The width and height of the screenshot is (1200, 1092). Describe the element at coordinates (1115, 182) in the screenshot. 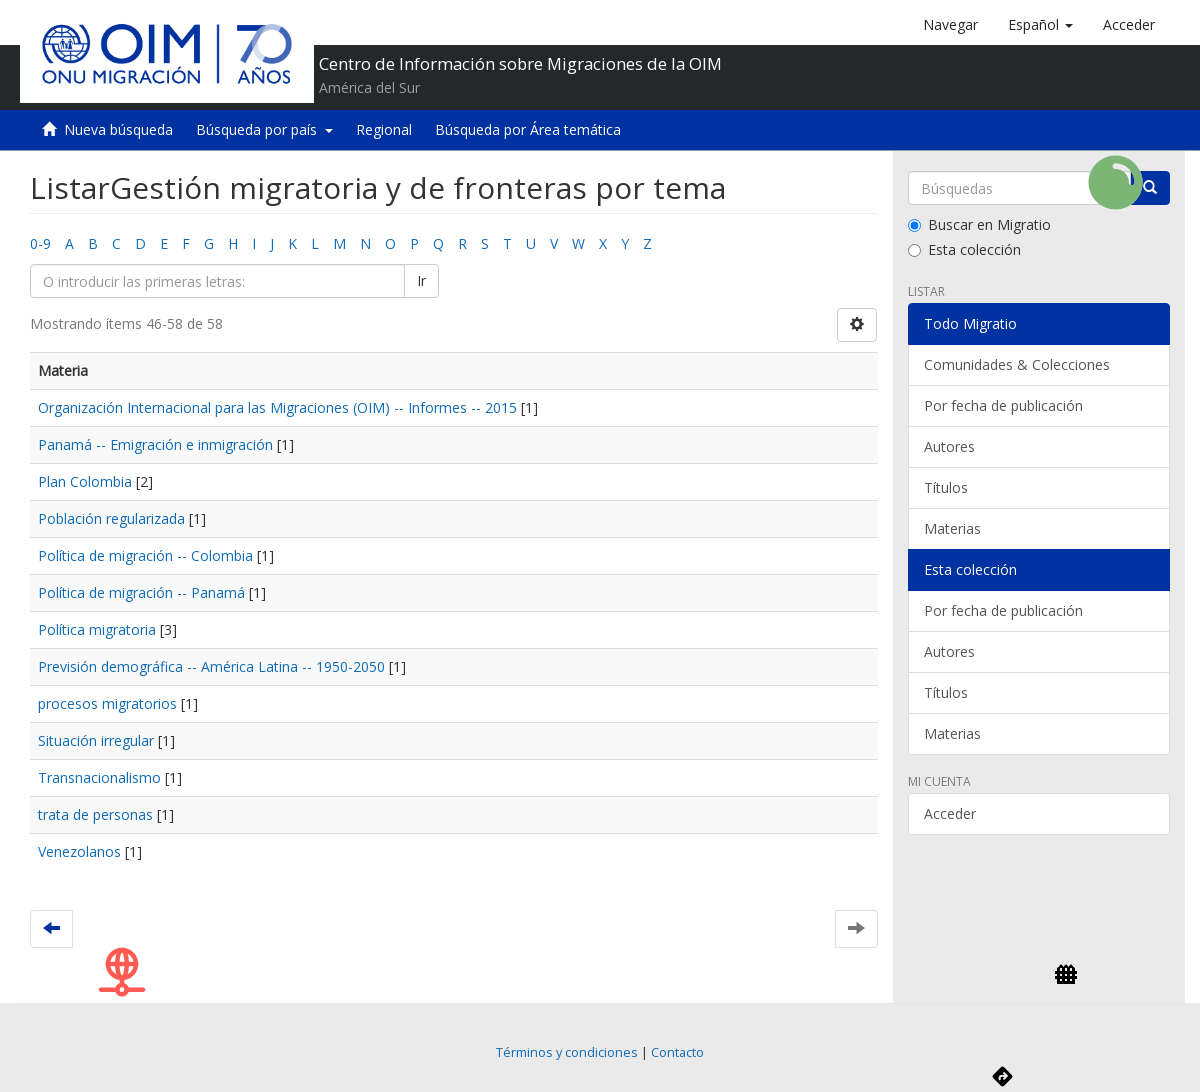

I see `apply inner shadow effect to top-right corner` at that location.